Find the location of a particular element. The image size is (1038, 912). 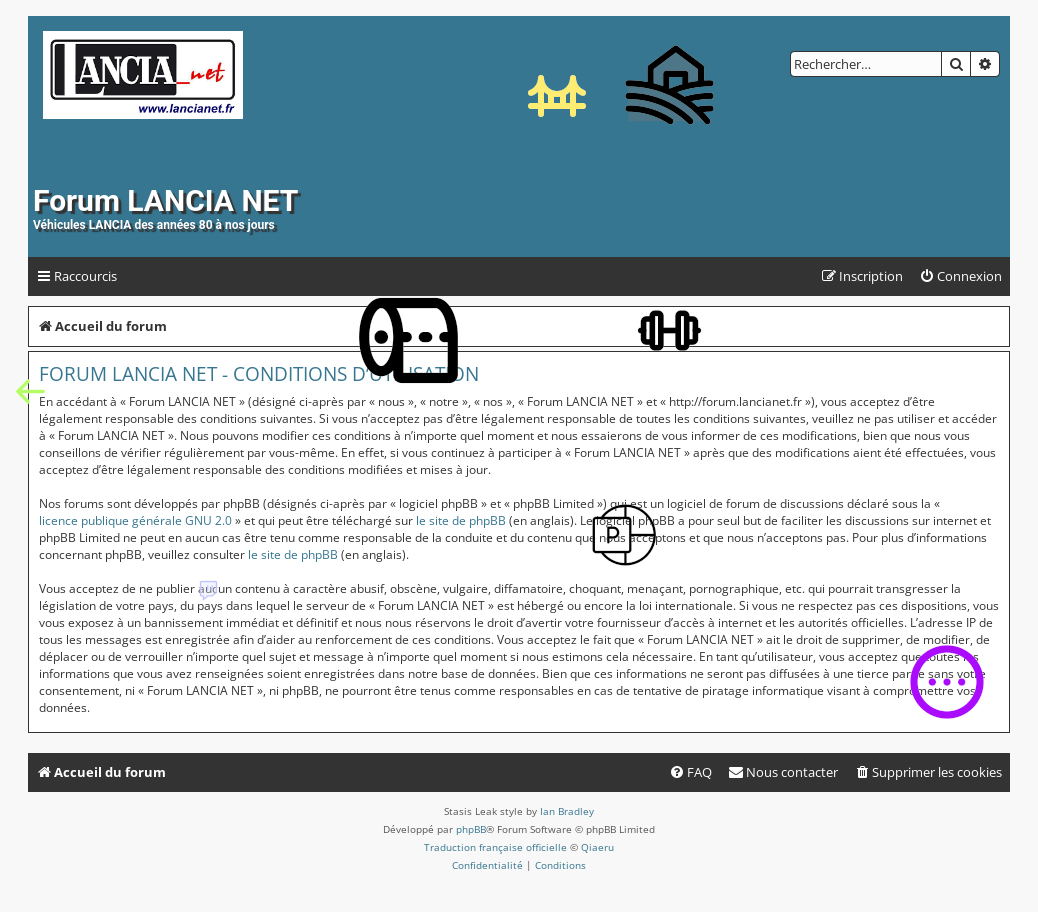

access workout or fitness features is located at coordinates (669, 330).